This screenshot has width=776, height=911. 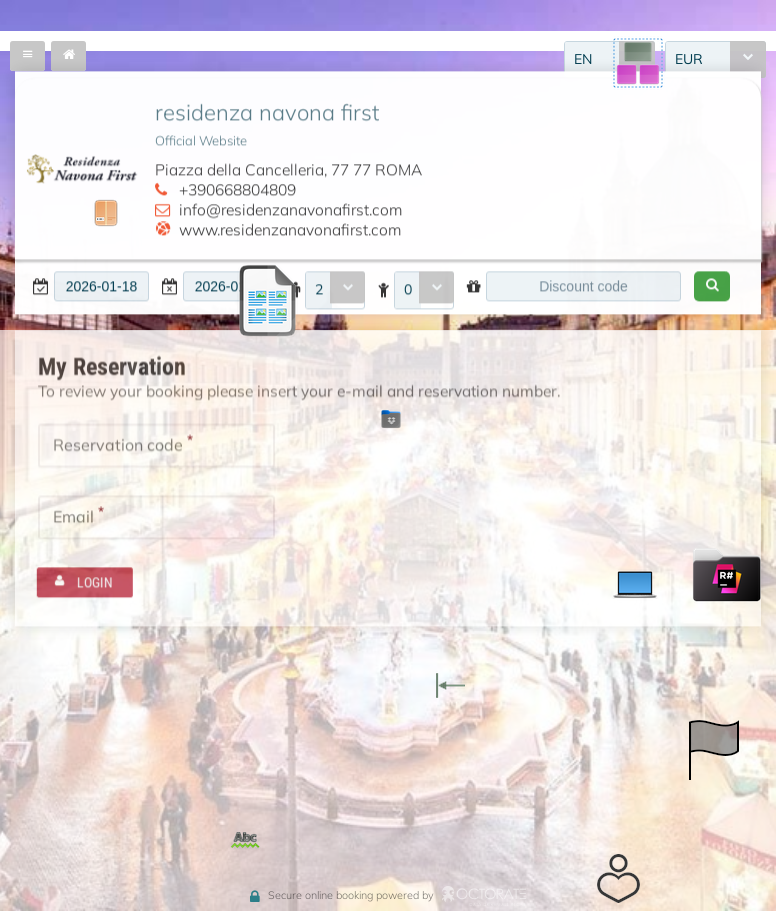 I want to click on open your dropbox synced folder, so click(x=391, y=419).